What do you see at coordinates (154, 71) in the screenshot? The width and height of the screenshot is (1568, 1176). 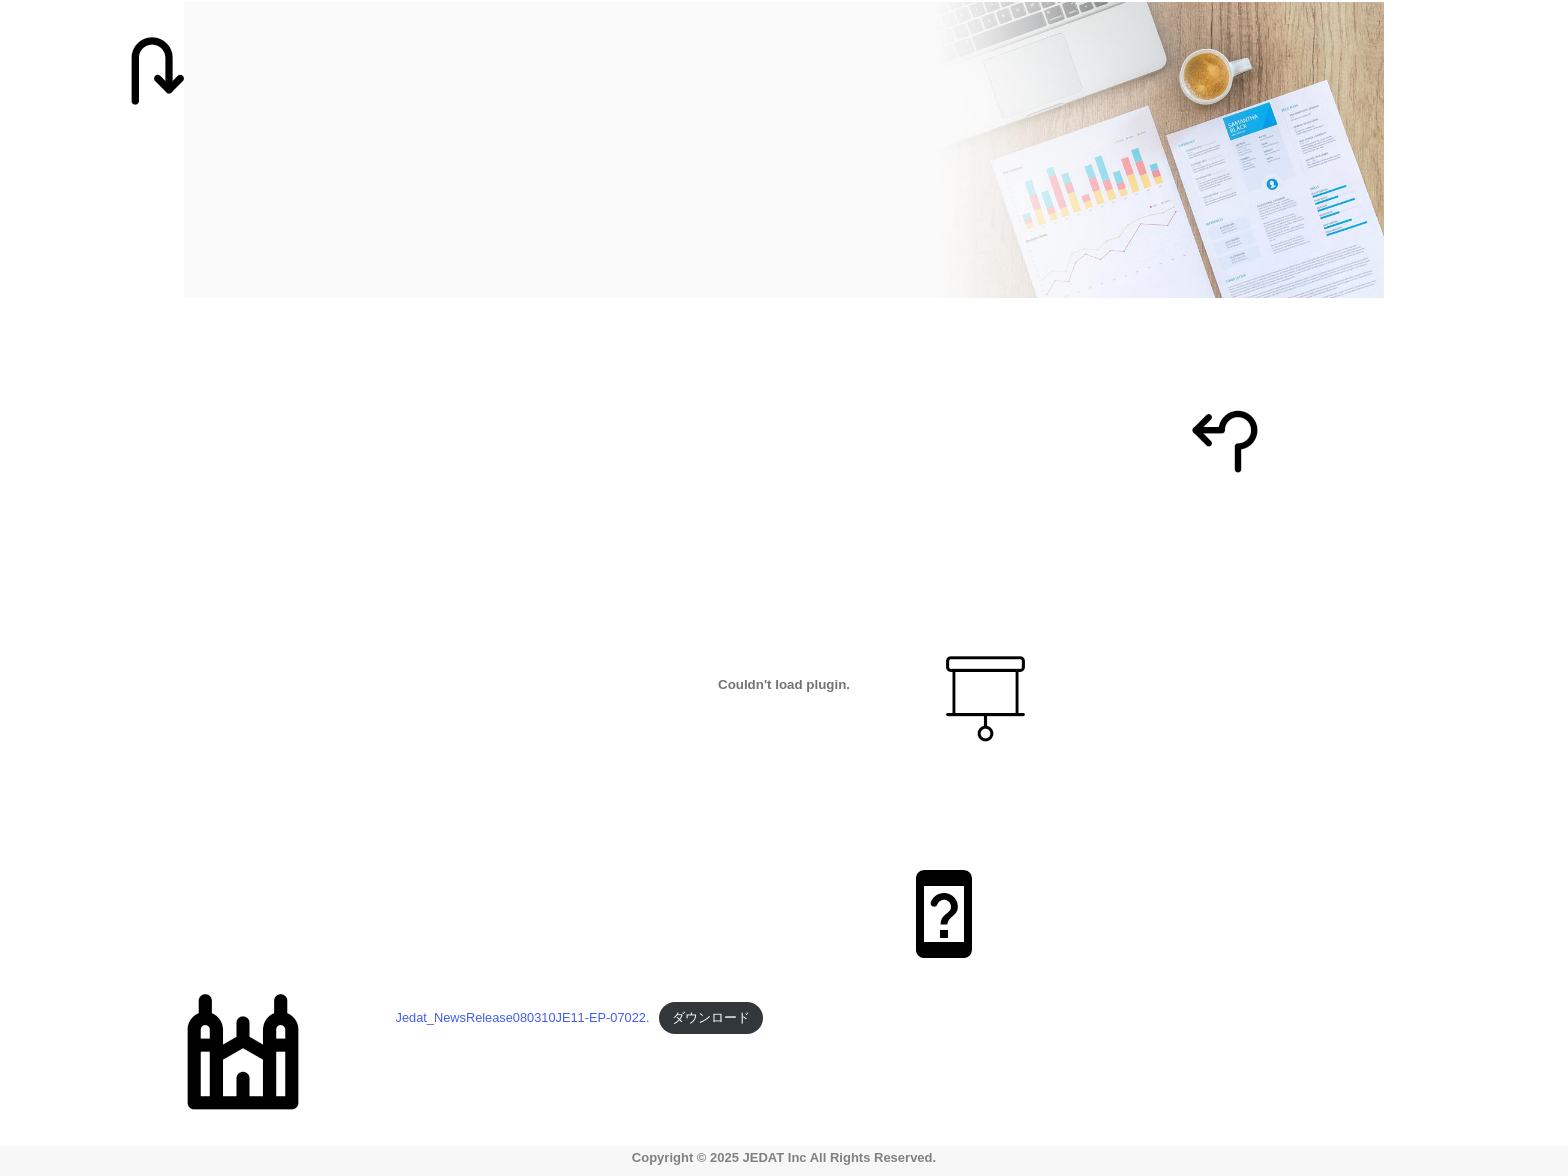 I see `make a u-turn to the right` at bounding box center [154, 71].